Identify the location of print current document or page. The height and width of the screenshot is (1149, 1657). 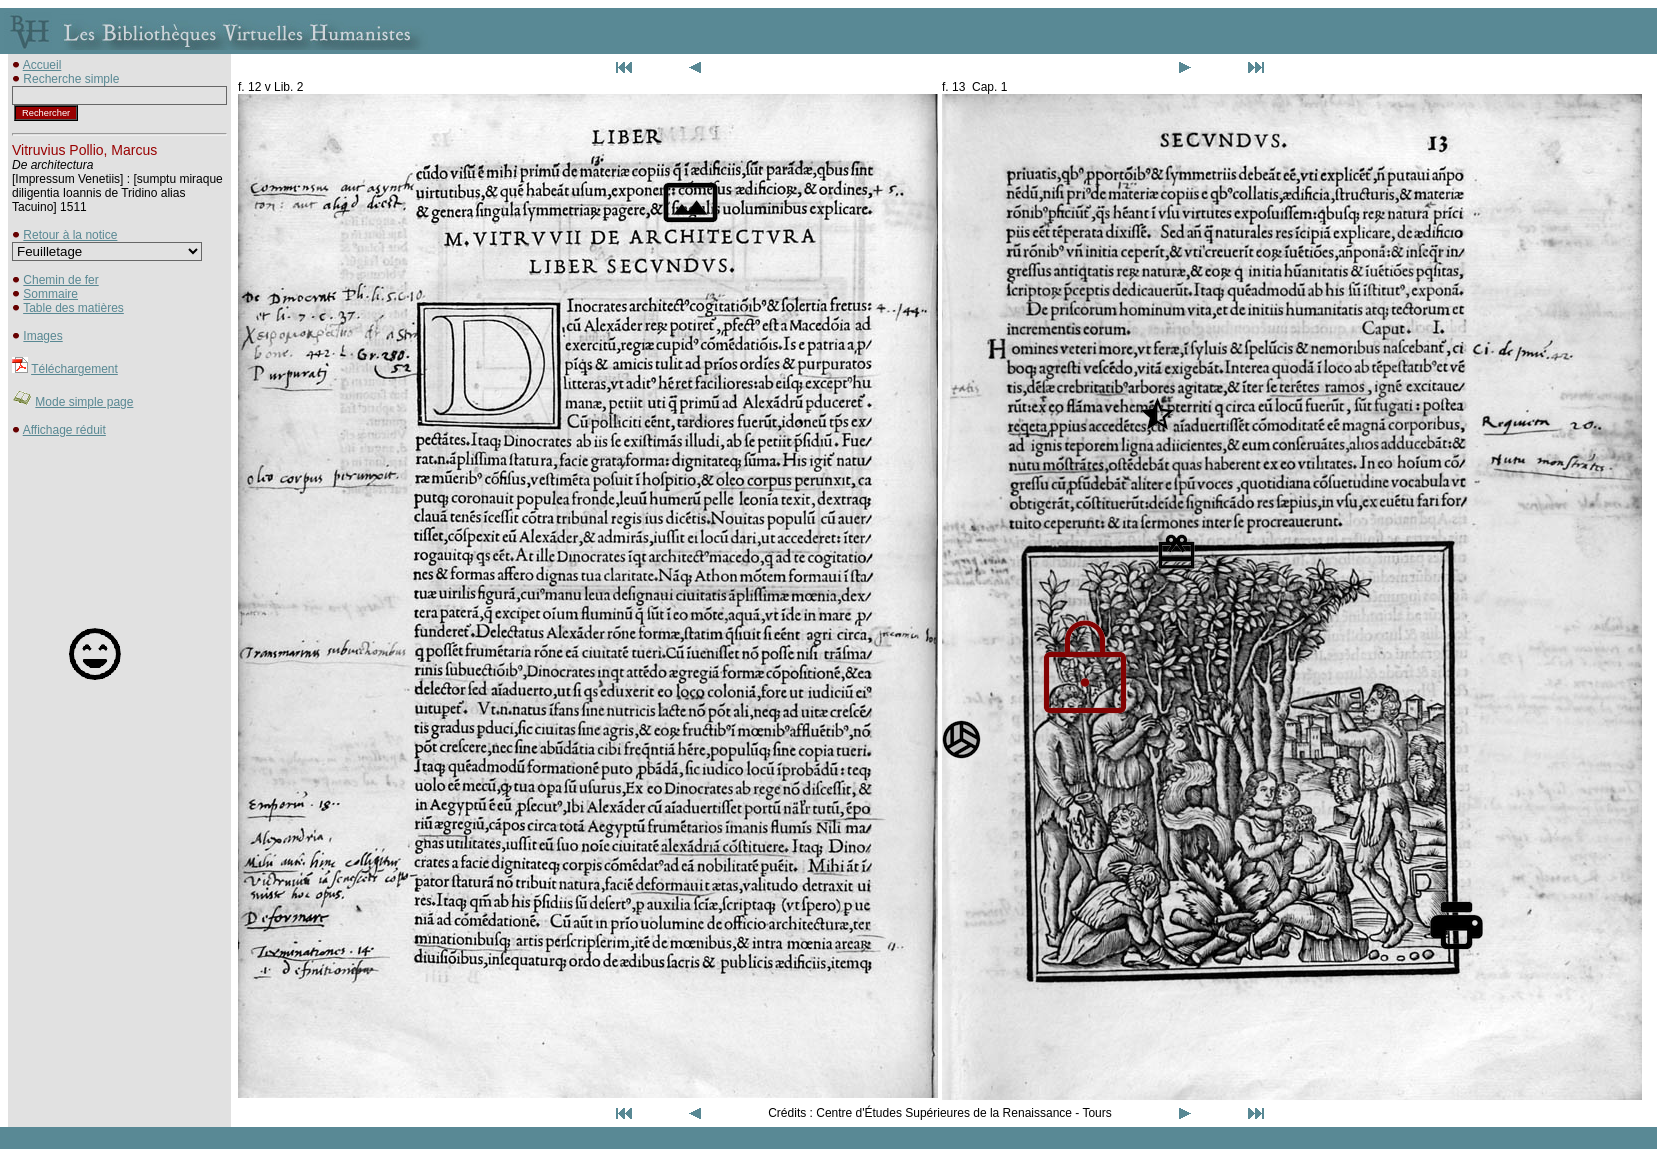
(1456, 925).